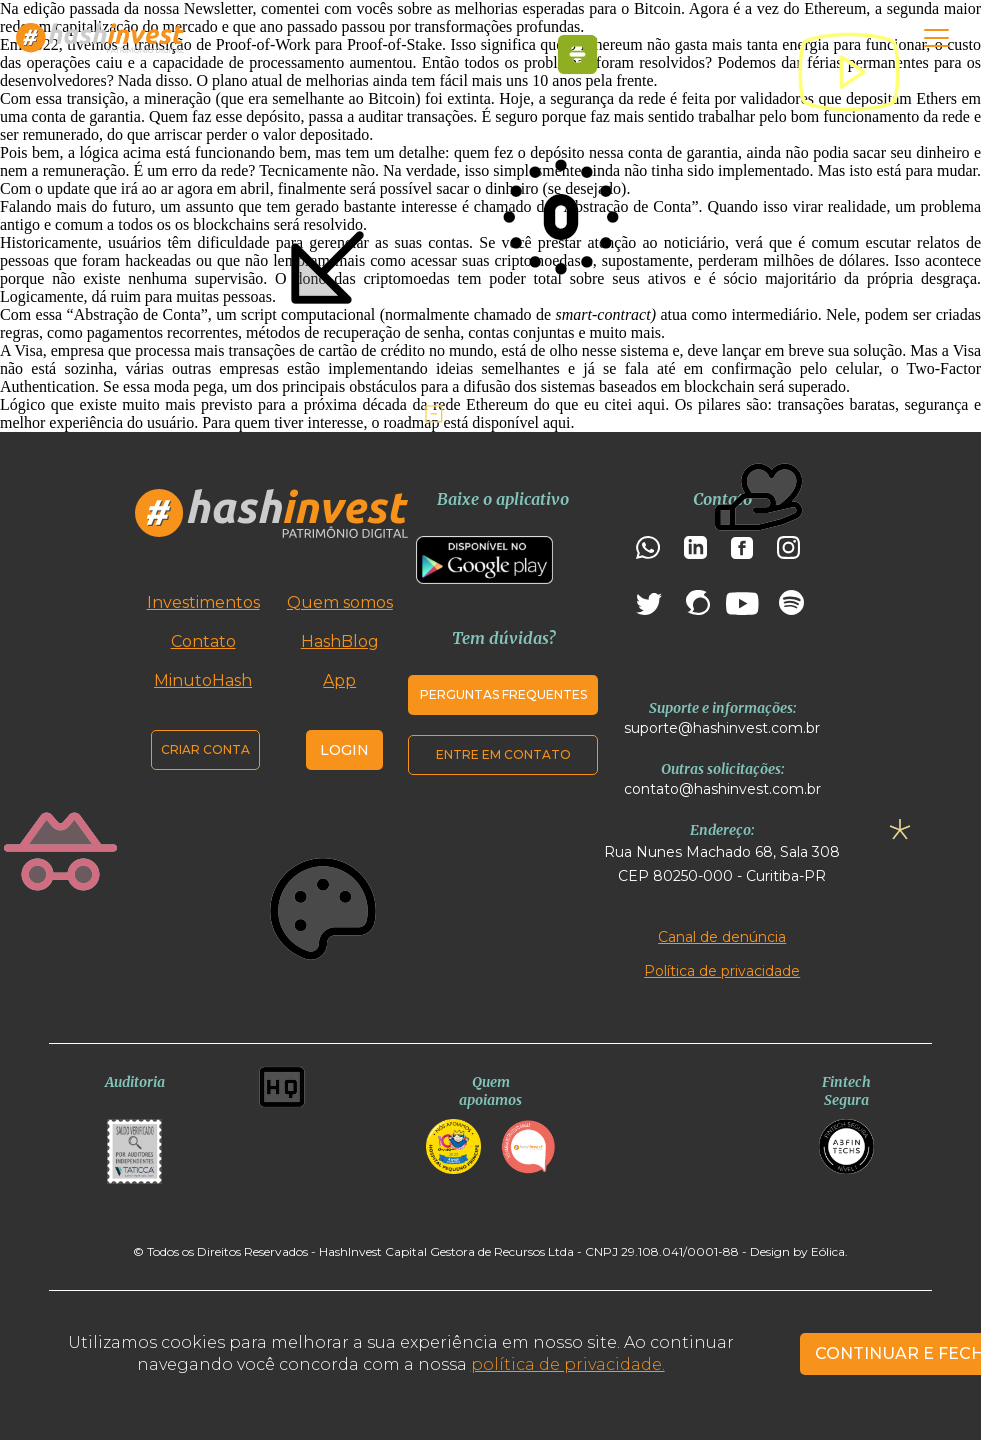  What do you see at coordinates (282, 1087) in the screenshot?
I see `toggle high quality video or audio playback` at bounding box center [282, 1087].